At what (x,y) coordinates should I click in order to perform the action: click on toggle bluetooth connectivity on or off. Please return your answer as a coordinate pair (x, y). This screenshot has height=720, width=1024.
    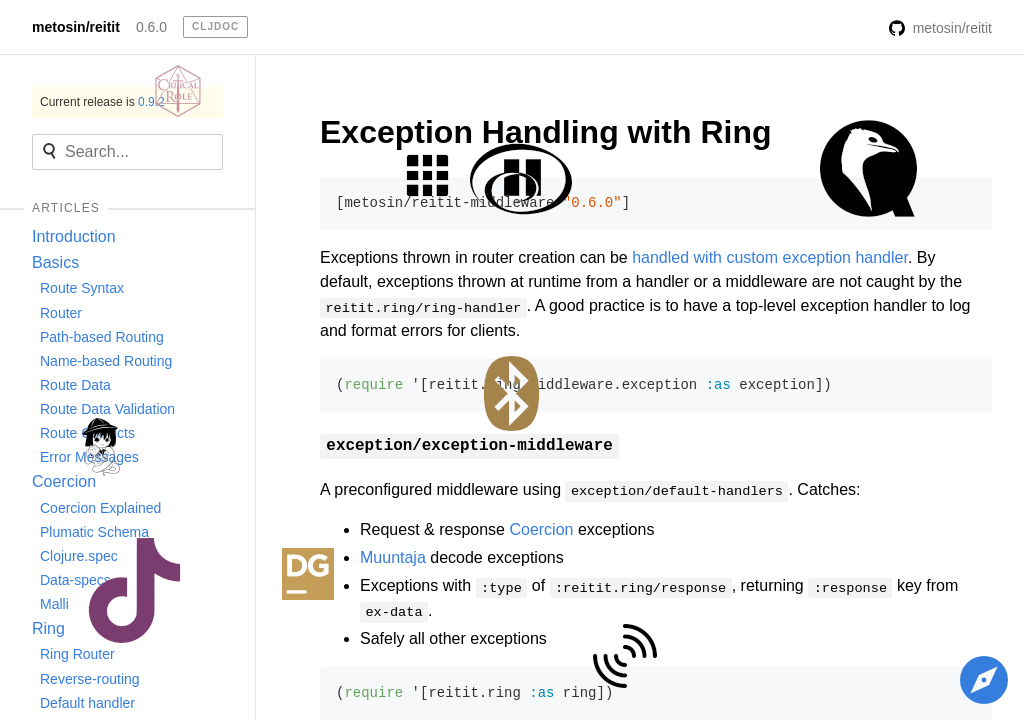
    Looking at the image, I should click on (511, 393).